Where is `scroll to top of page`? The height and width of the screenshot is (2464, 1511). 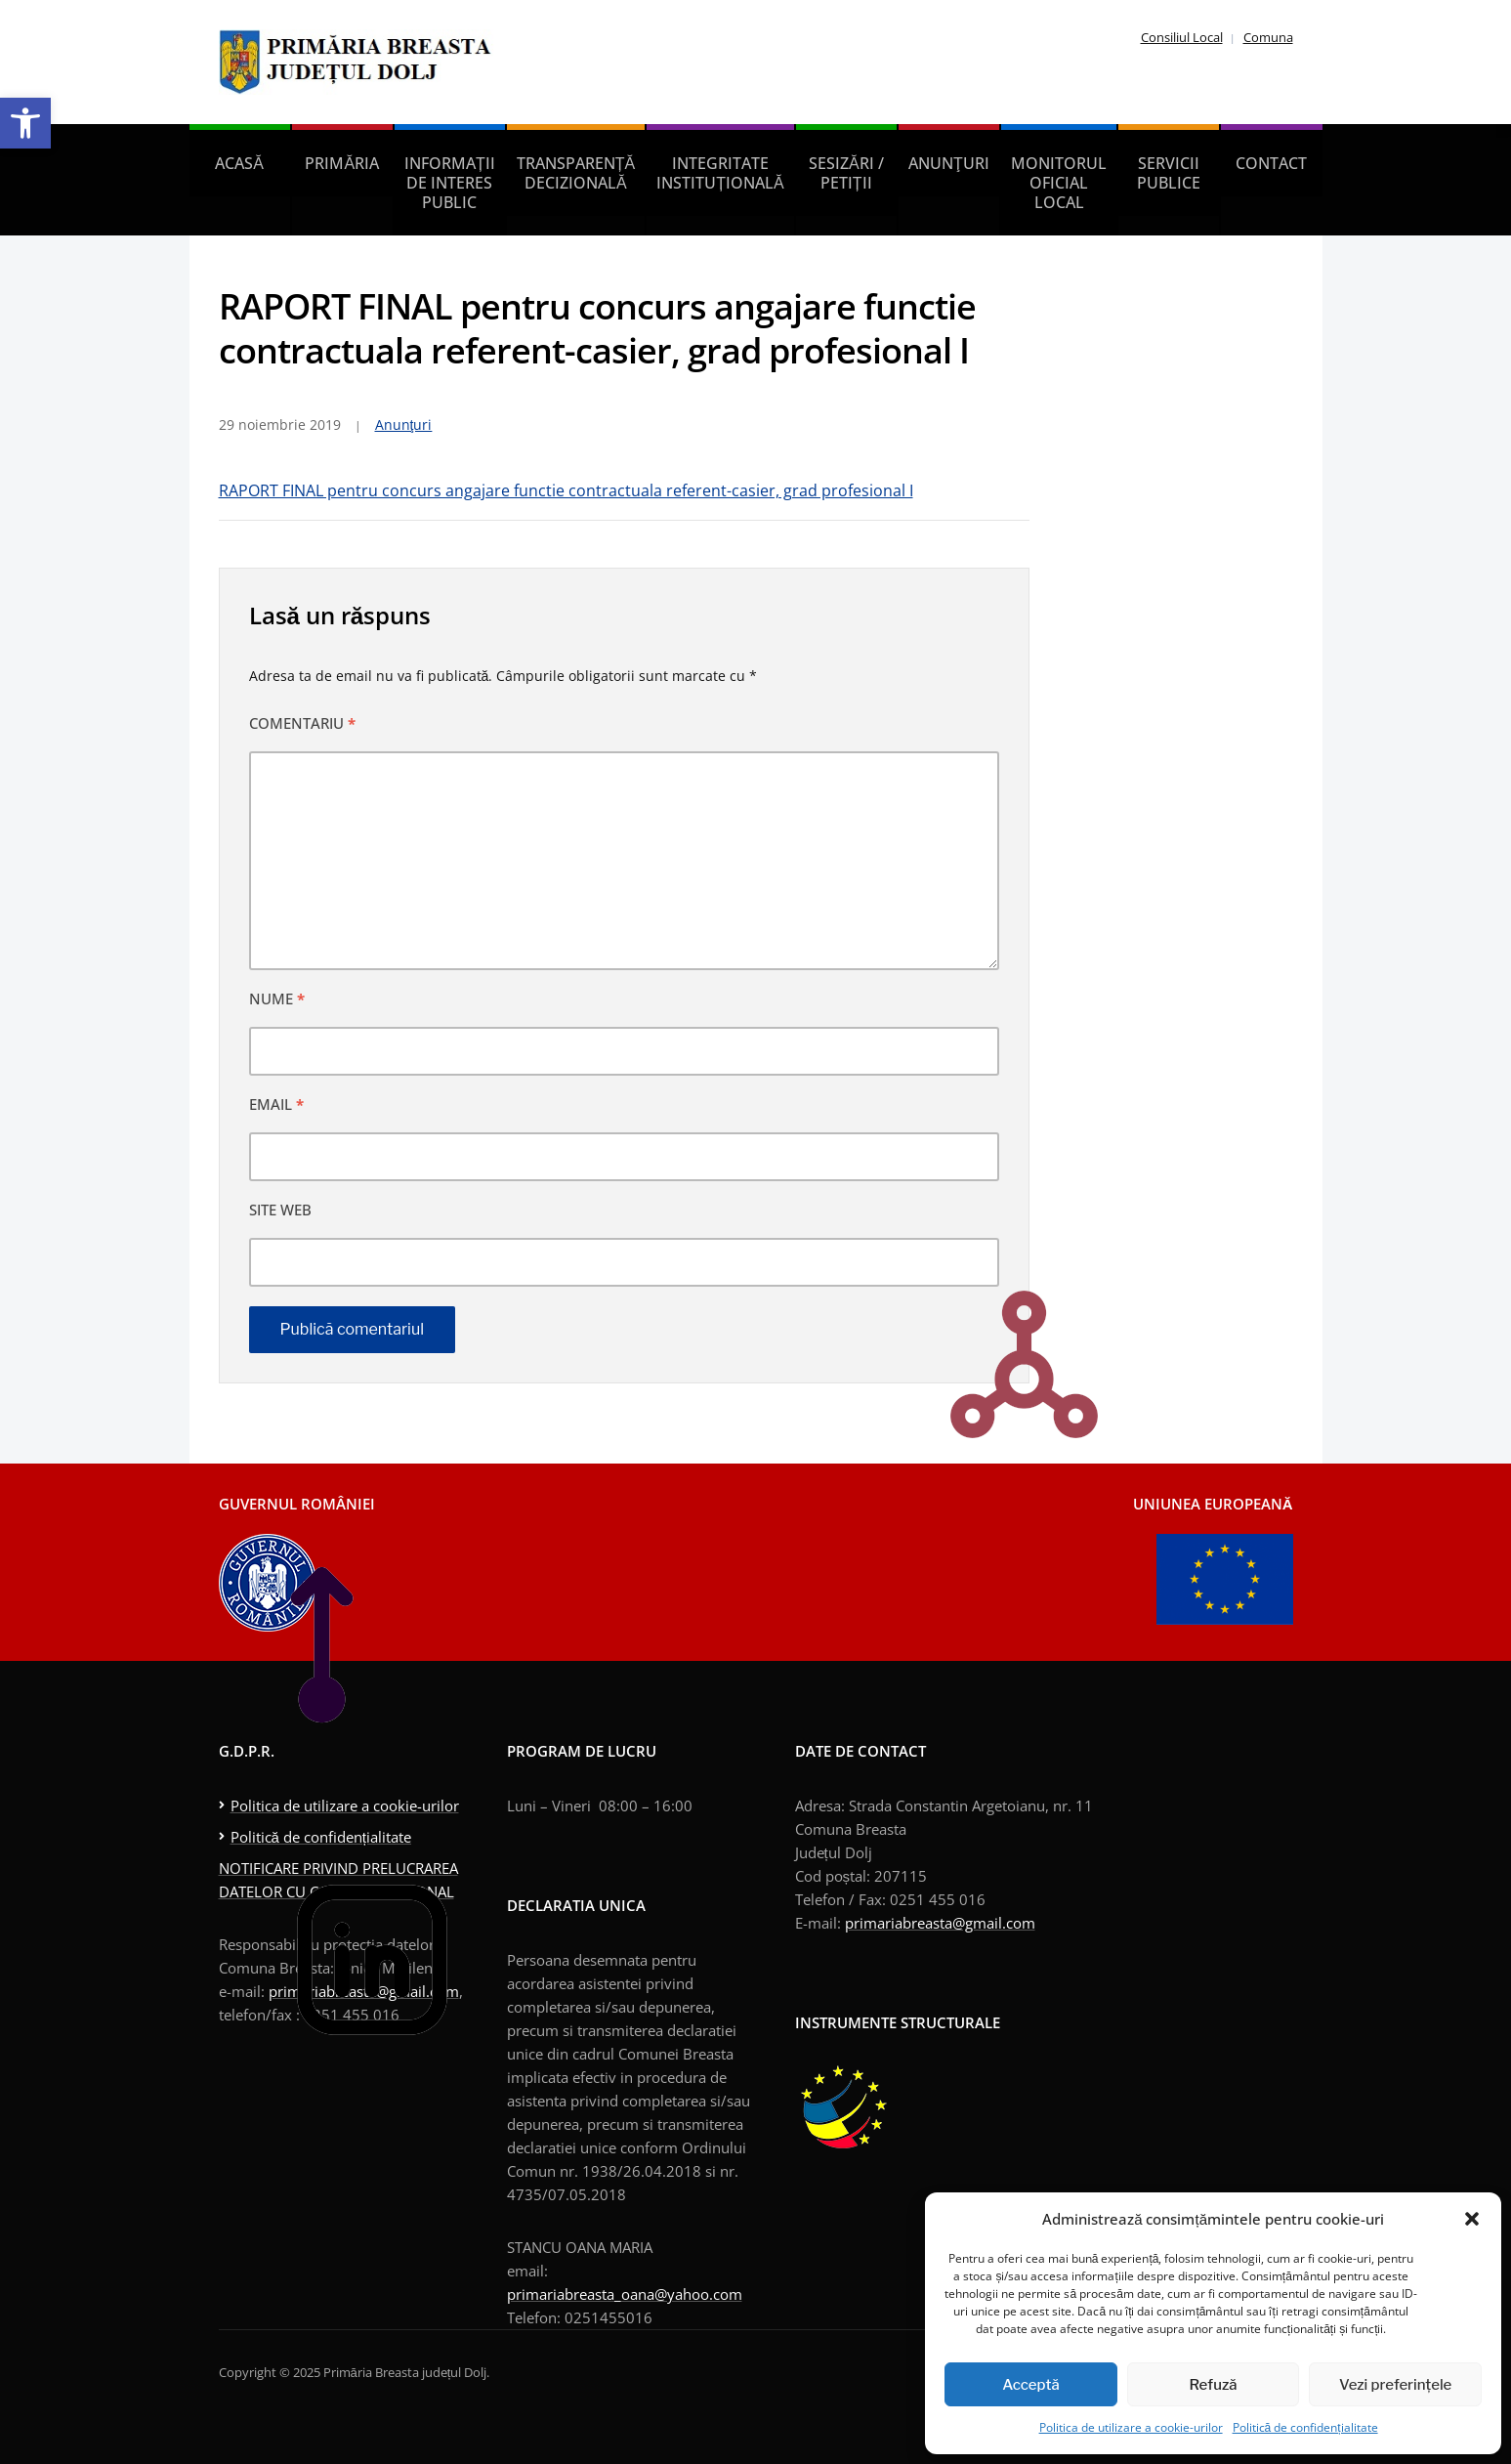 scroll to top of page is located at coordinates (321, 1644).